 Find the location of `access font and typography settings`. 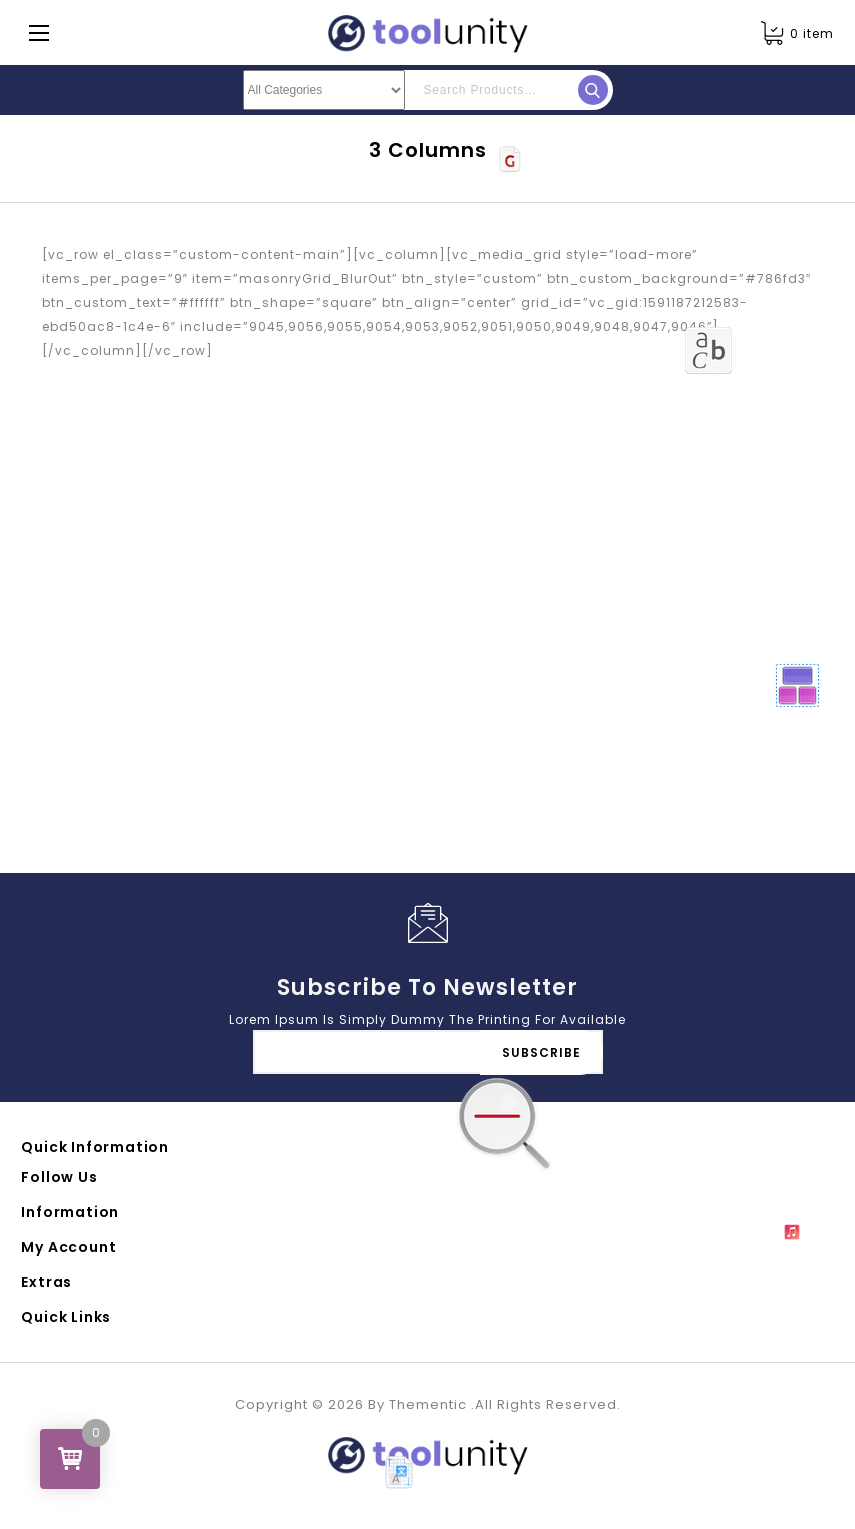

access font and typography settings is located at coordinates (708, 350).